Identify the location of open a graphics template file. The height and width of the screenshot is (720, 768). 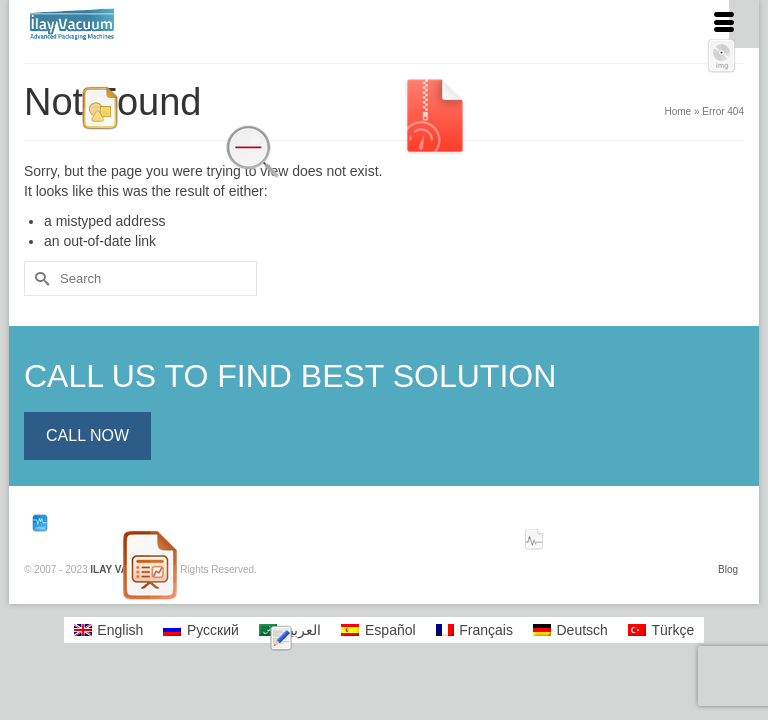
(100, 108).